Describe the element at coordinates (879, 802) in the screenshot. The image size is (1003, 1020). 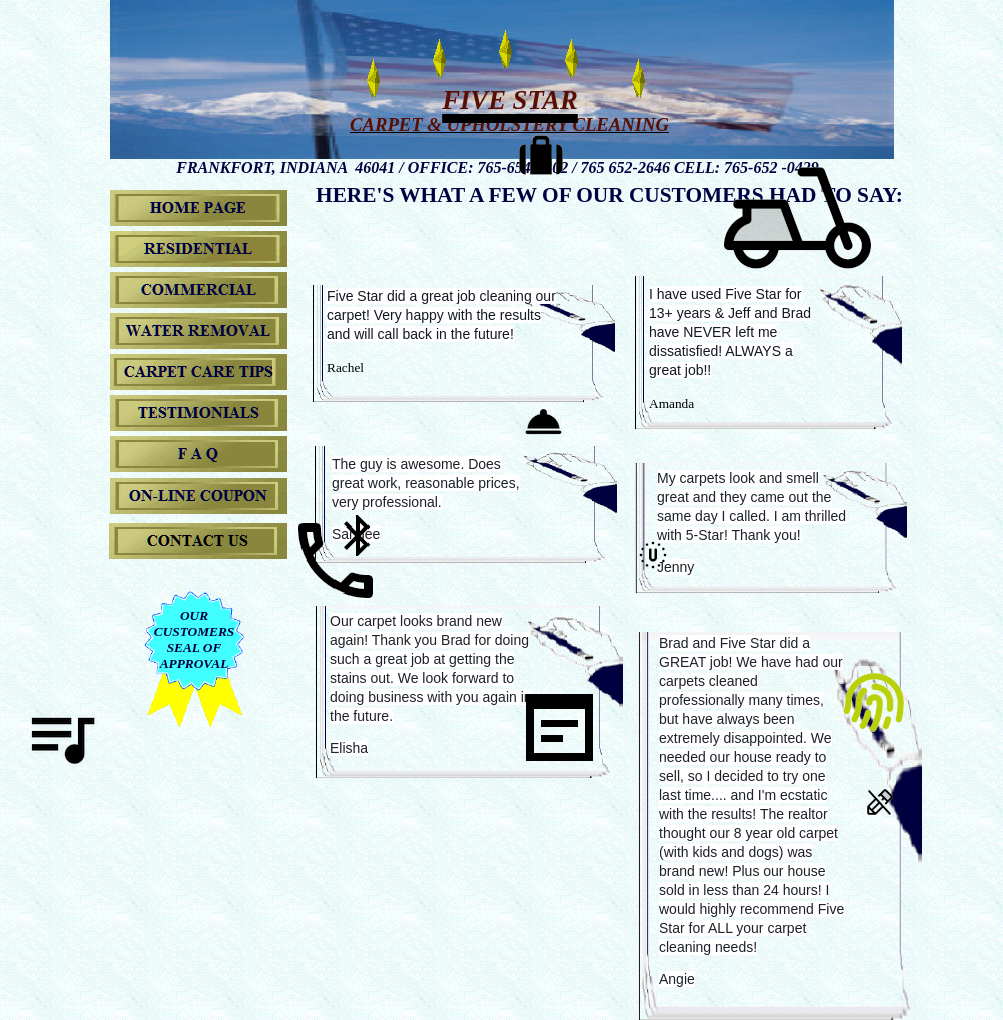
I see `editing is disabled or unavailable` at that location.